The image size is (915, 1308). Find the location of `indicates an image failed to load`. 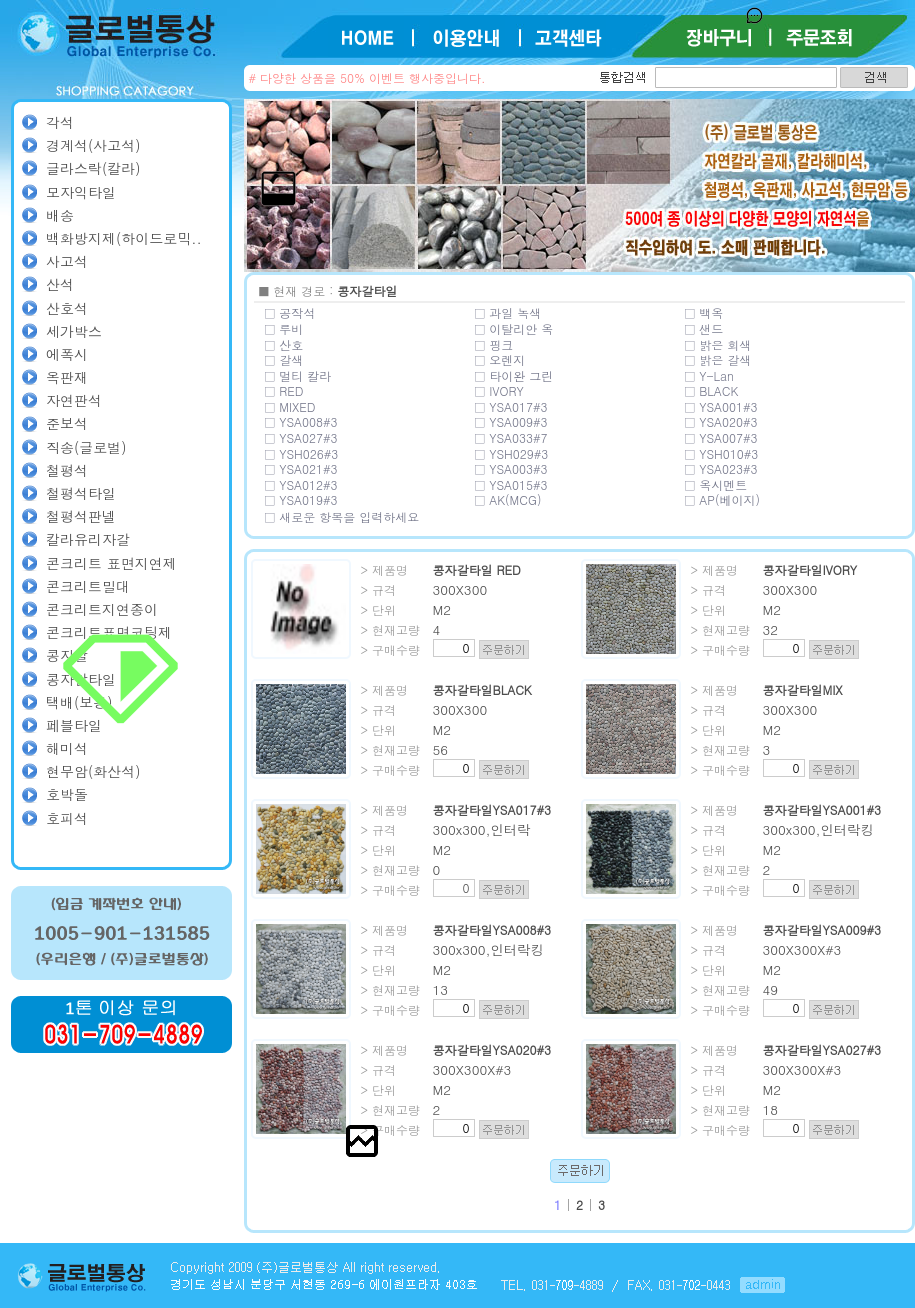

indicates an image failed to load is located at coordinates (362, 1141).